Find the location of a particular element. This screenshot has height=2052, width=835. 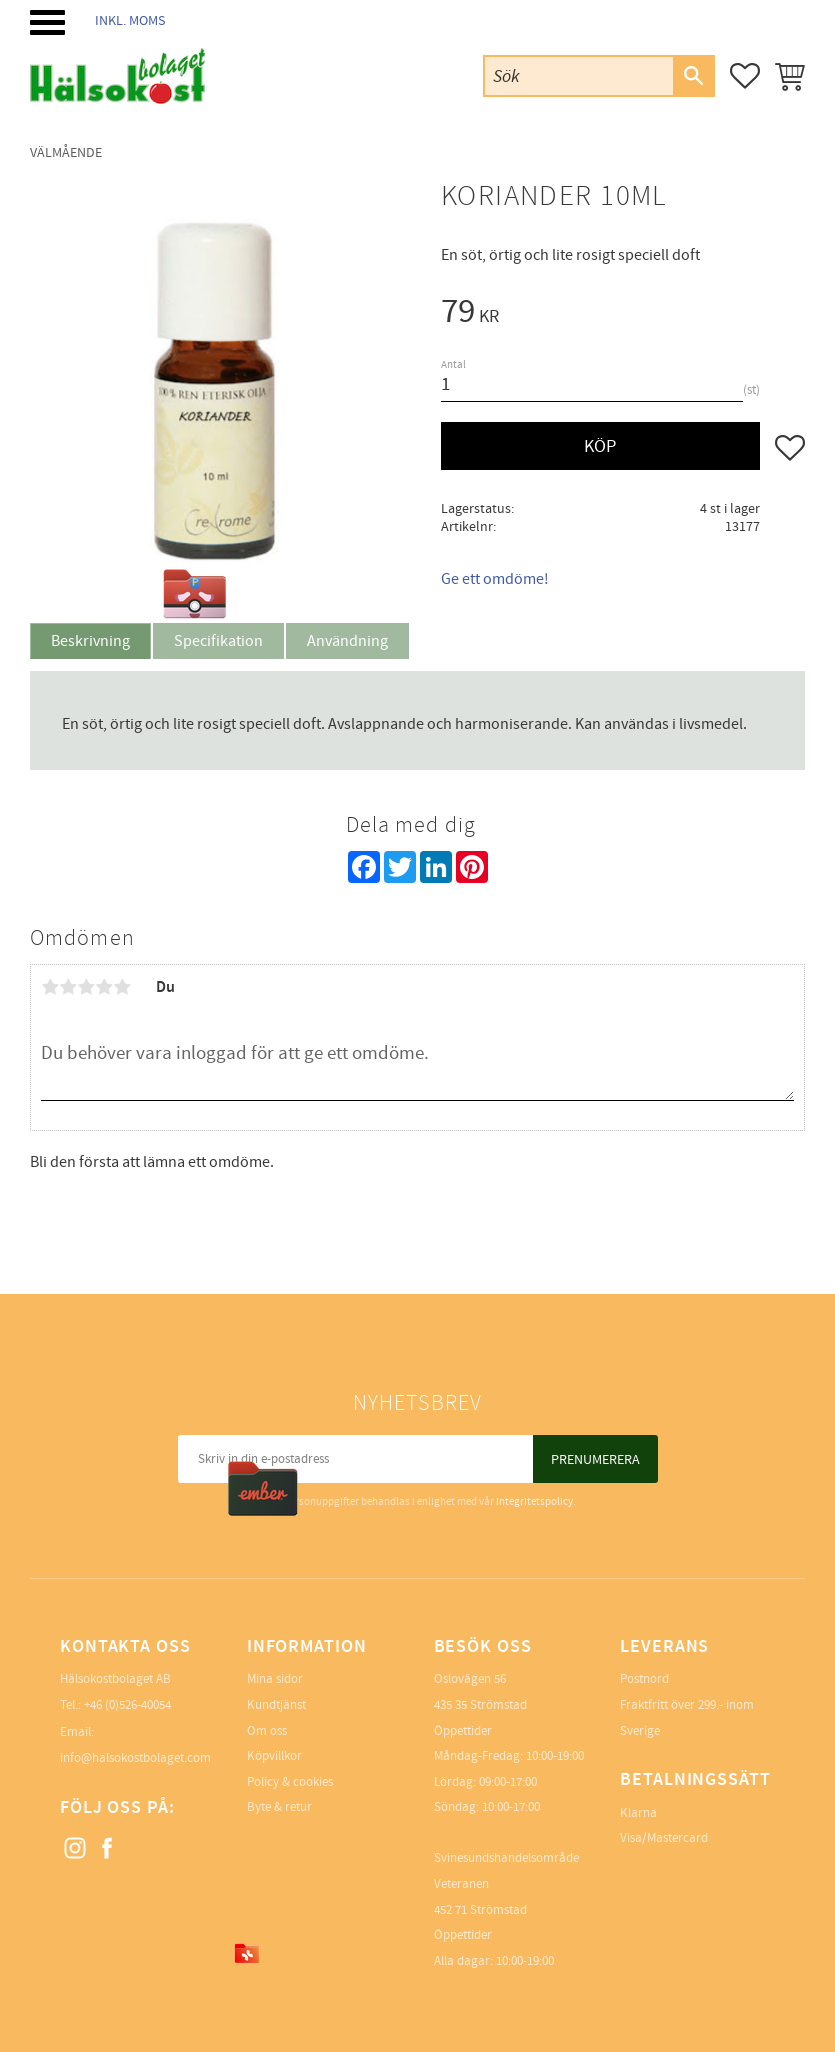

open pokémon-themed folder is located at coordinates (194, 595).